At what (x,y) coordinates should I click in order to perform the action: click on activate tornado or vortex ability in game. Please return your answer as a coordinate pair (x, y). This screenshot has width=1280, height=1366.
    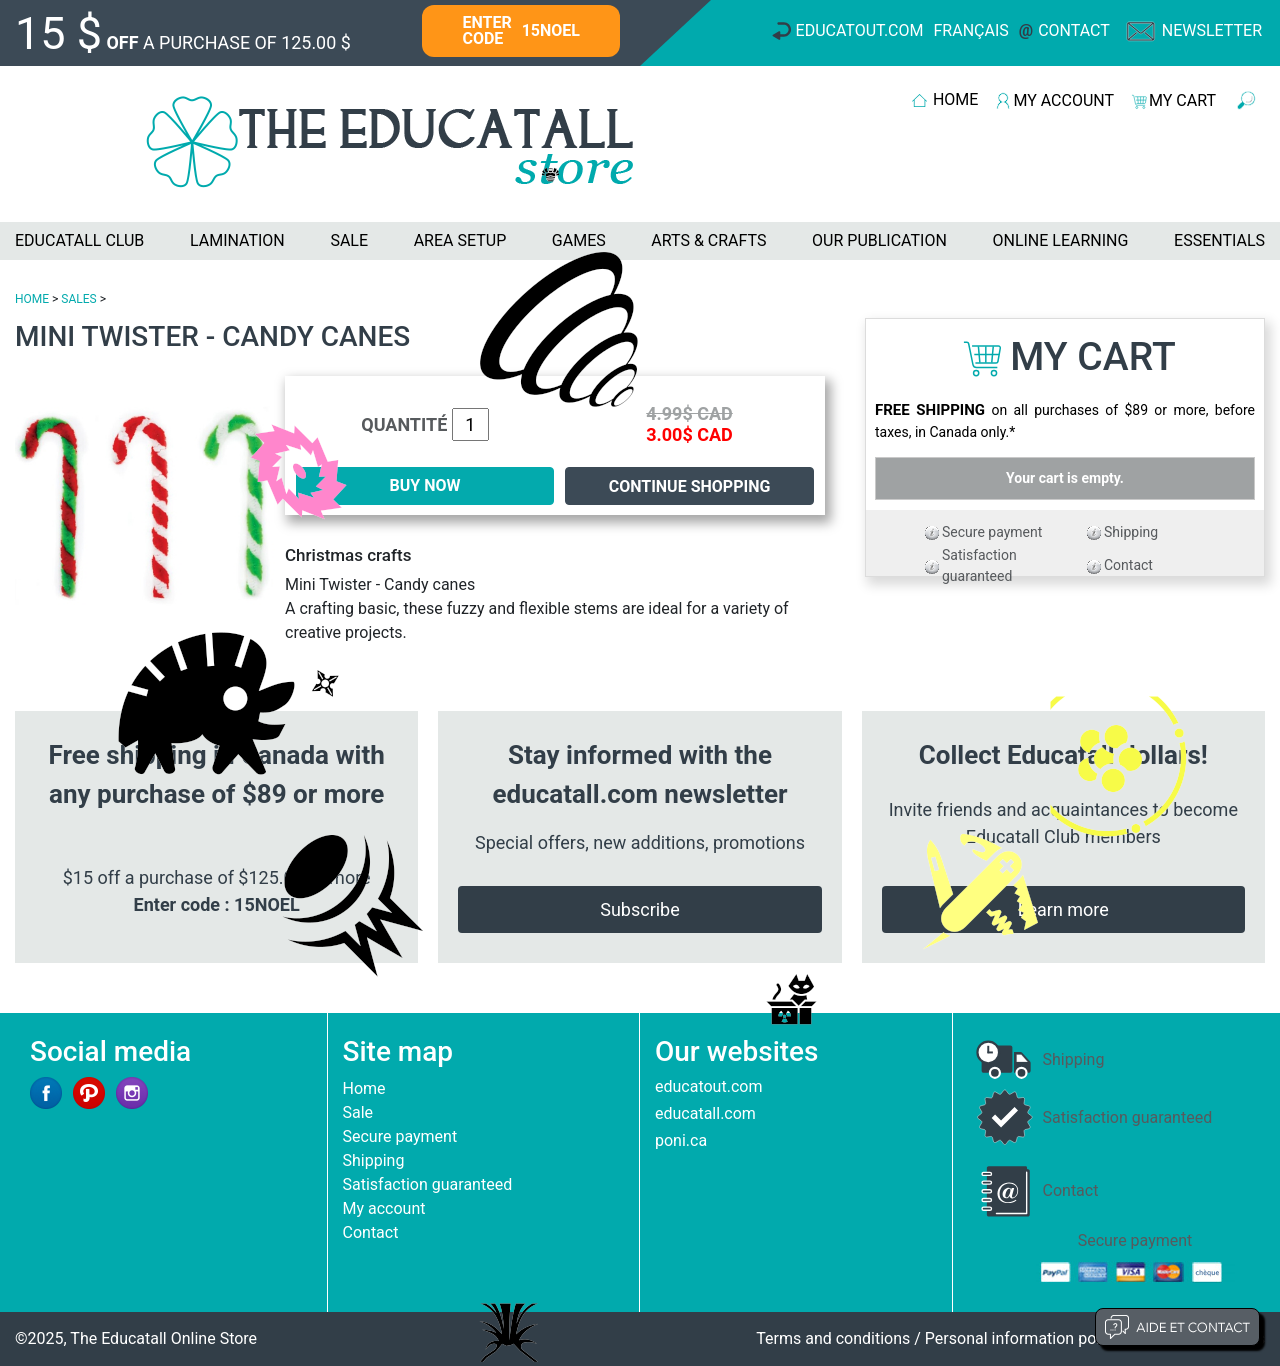
    Looking at the image, I should click on (563, 333).